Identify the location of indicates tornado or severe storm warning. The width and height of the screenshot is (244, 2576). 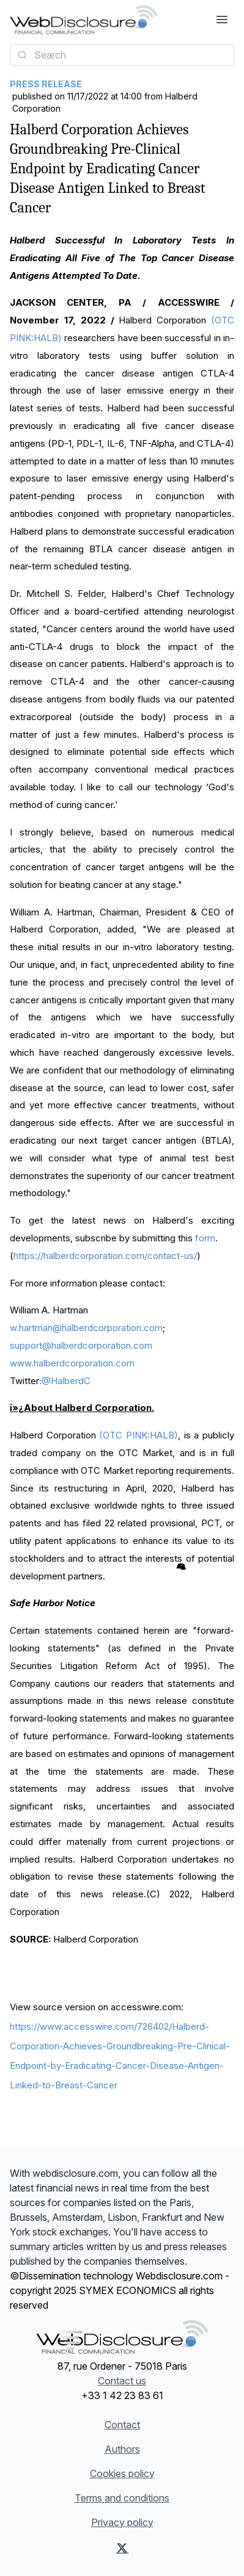
(69, 2343).